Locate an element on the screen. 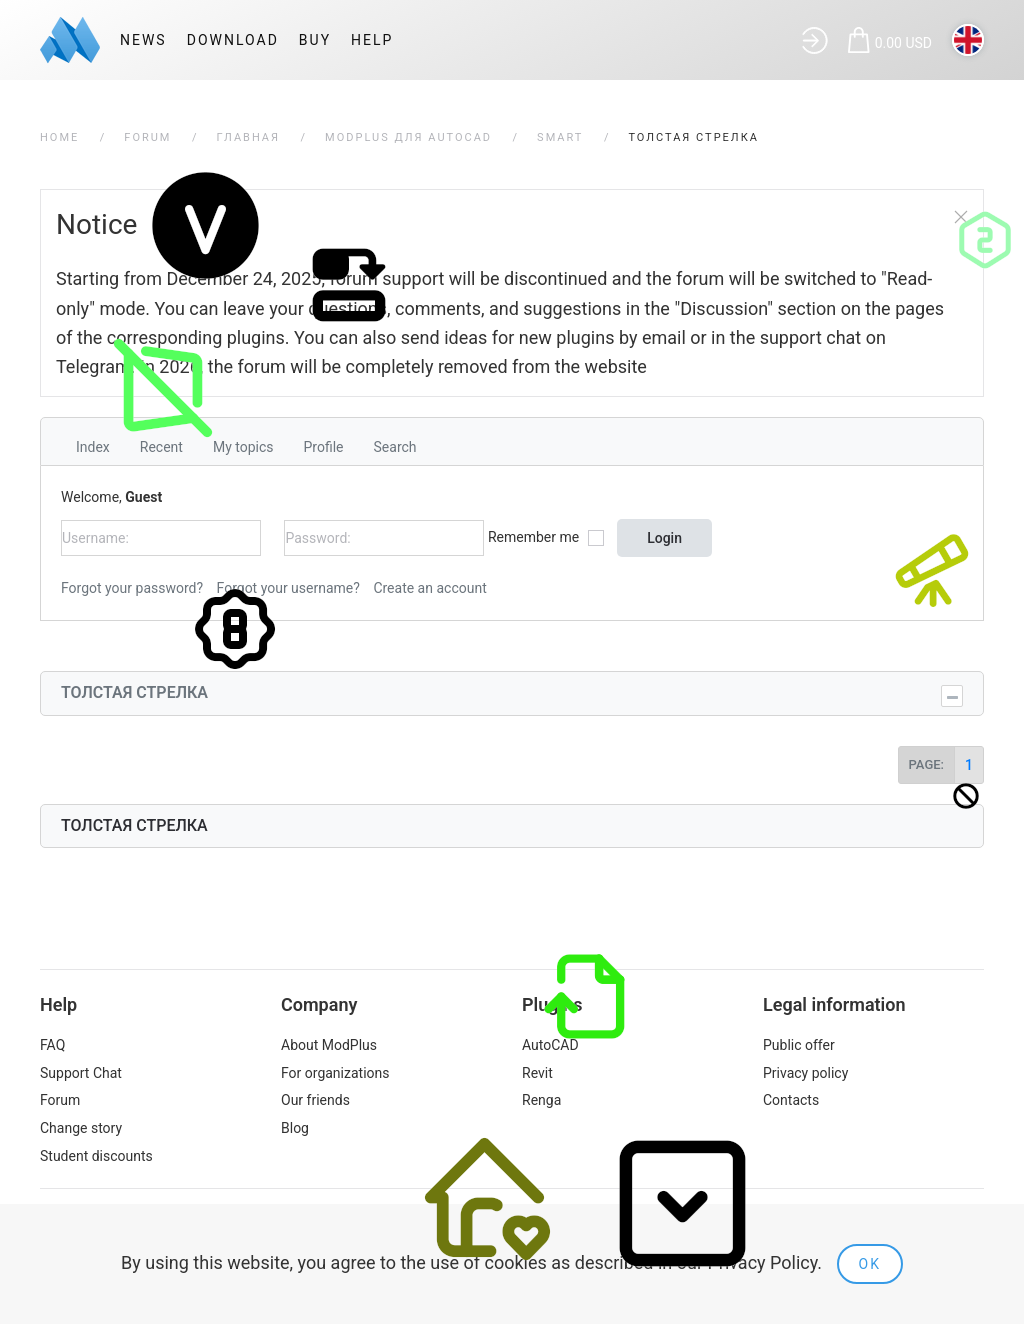 The height and width of the screenshot is (1324, 1024). step 2 in a multi-step process is located at coordinates (985, 240).